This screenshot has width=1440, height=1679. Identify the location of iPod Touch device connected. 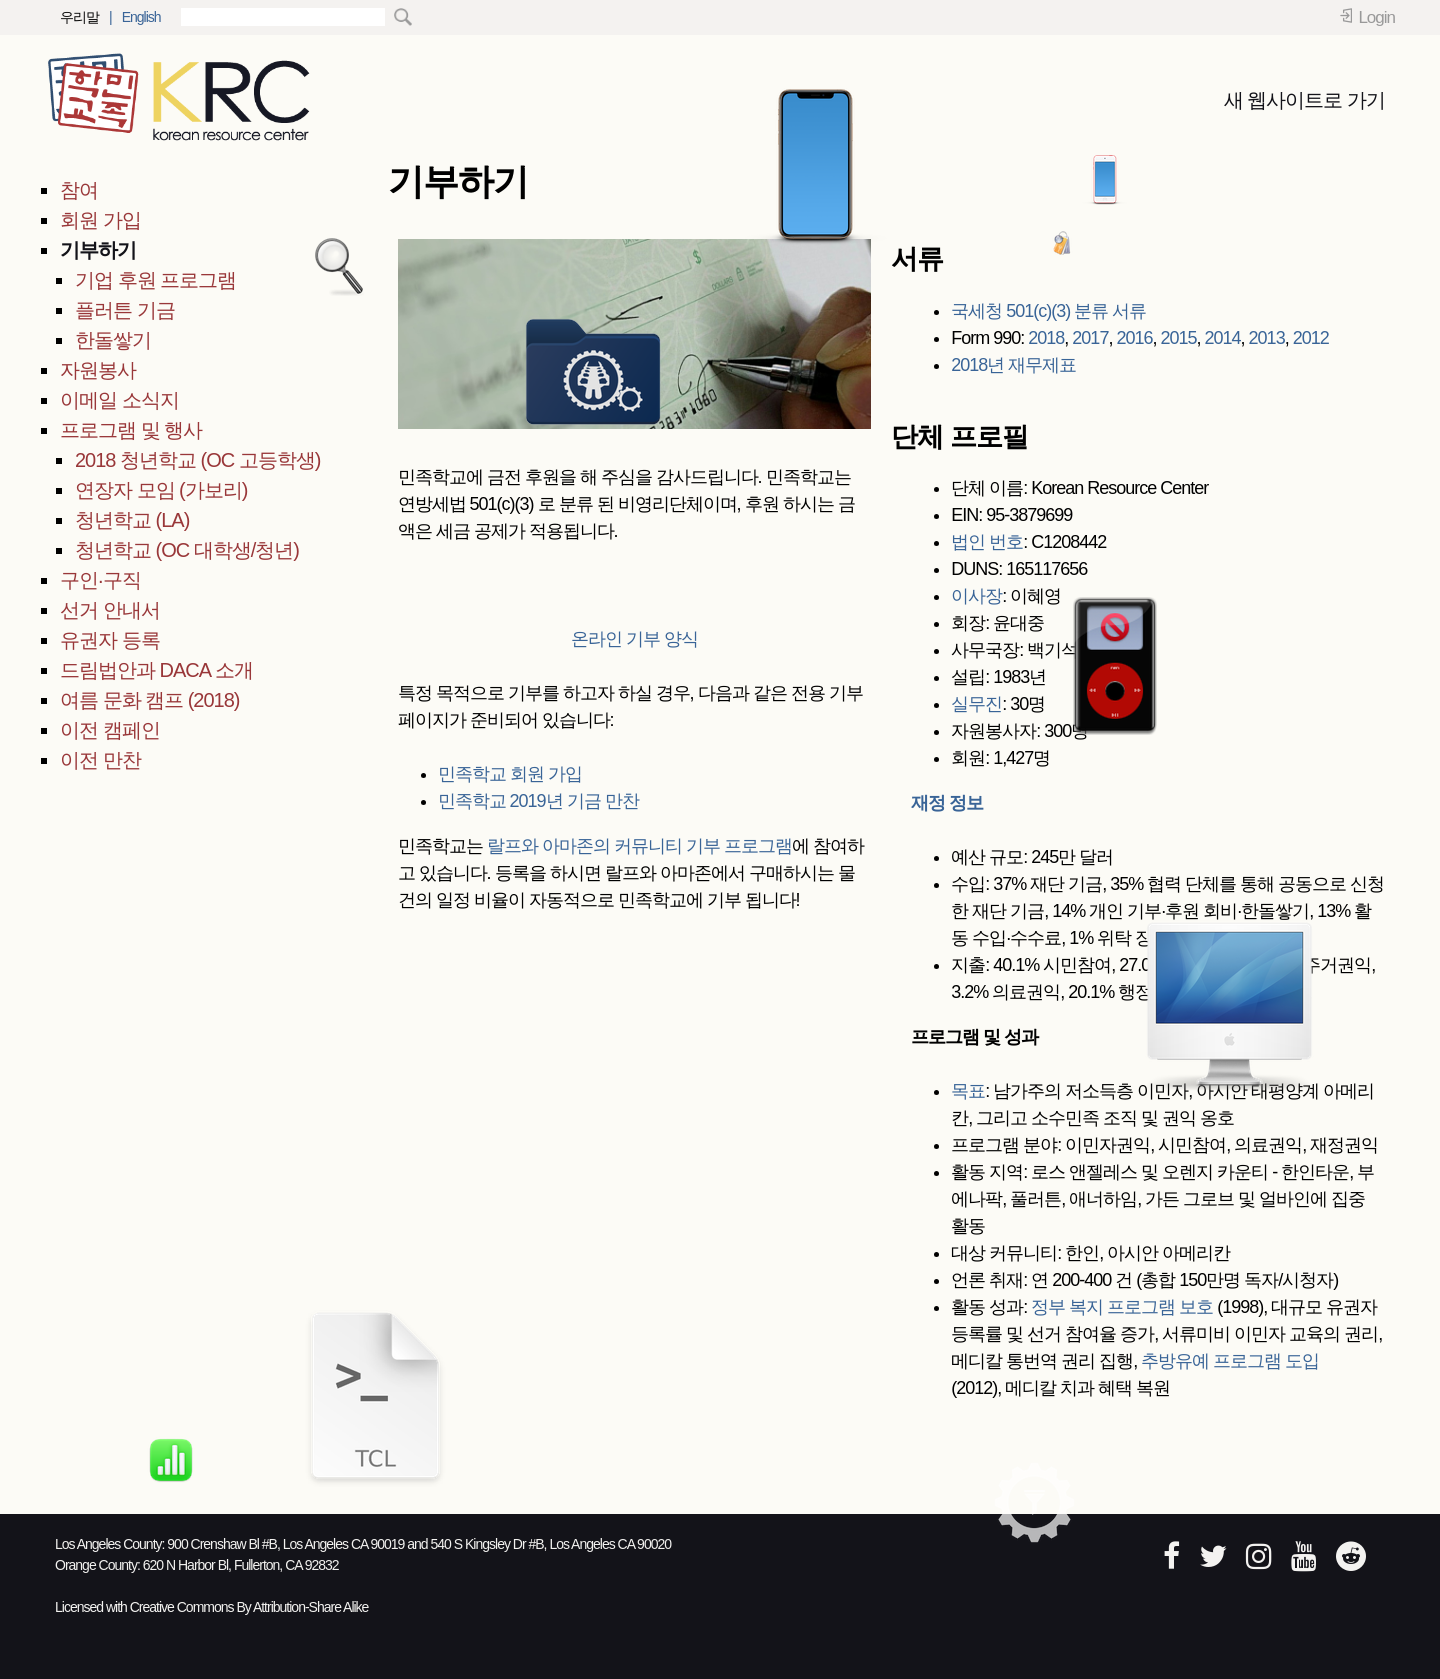
(1105, 180).